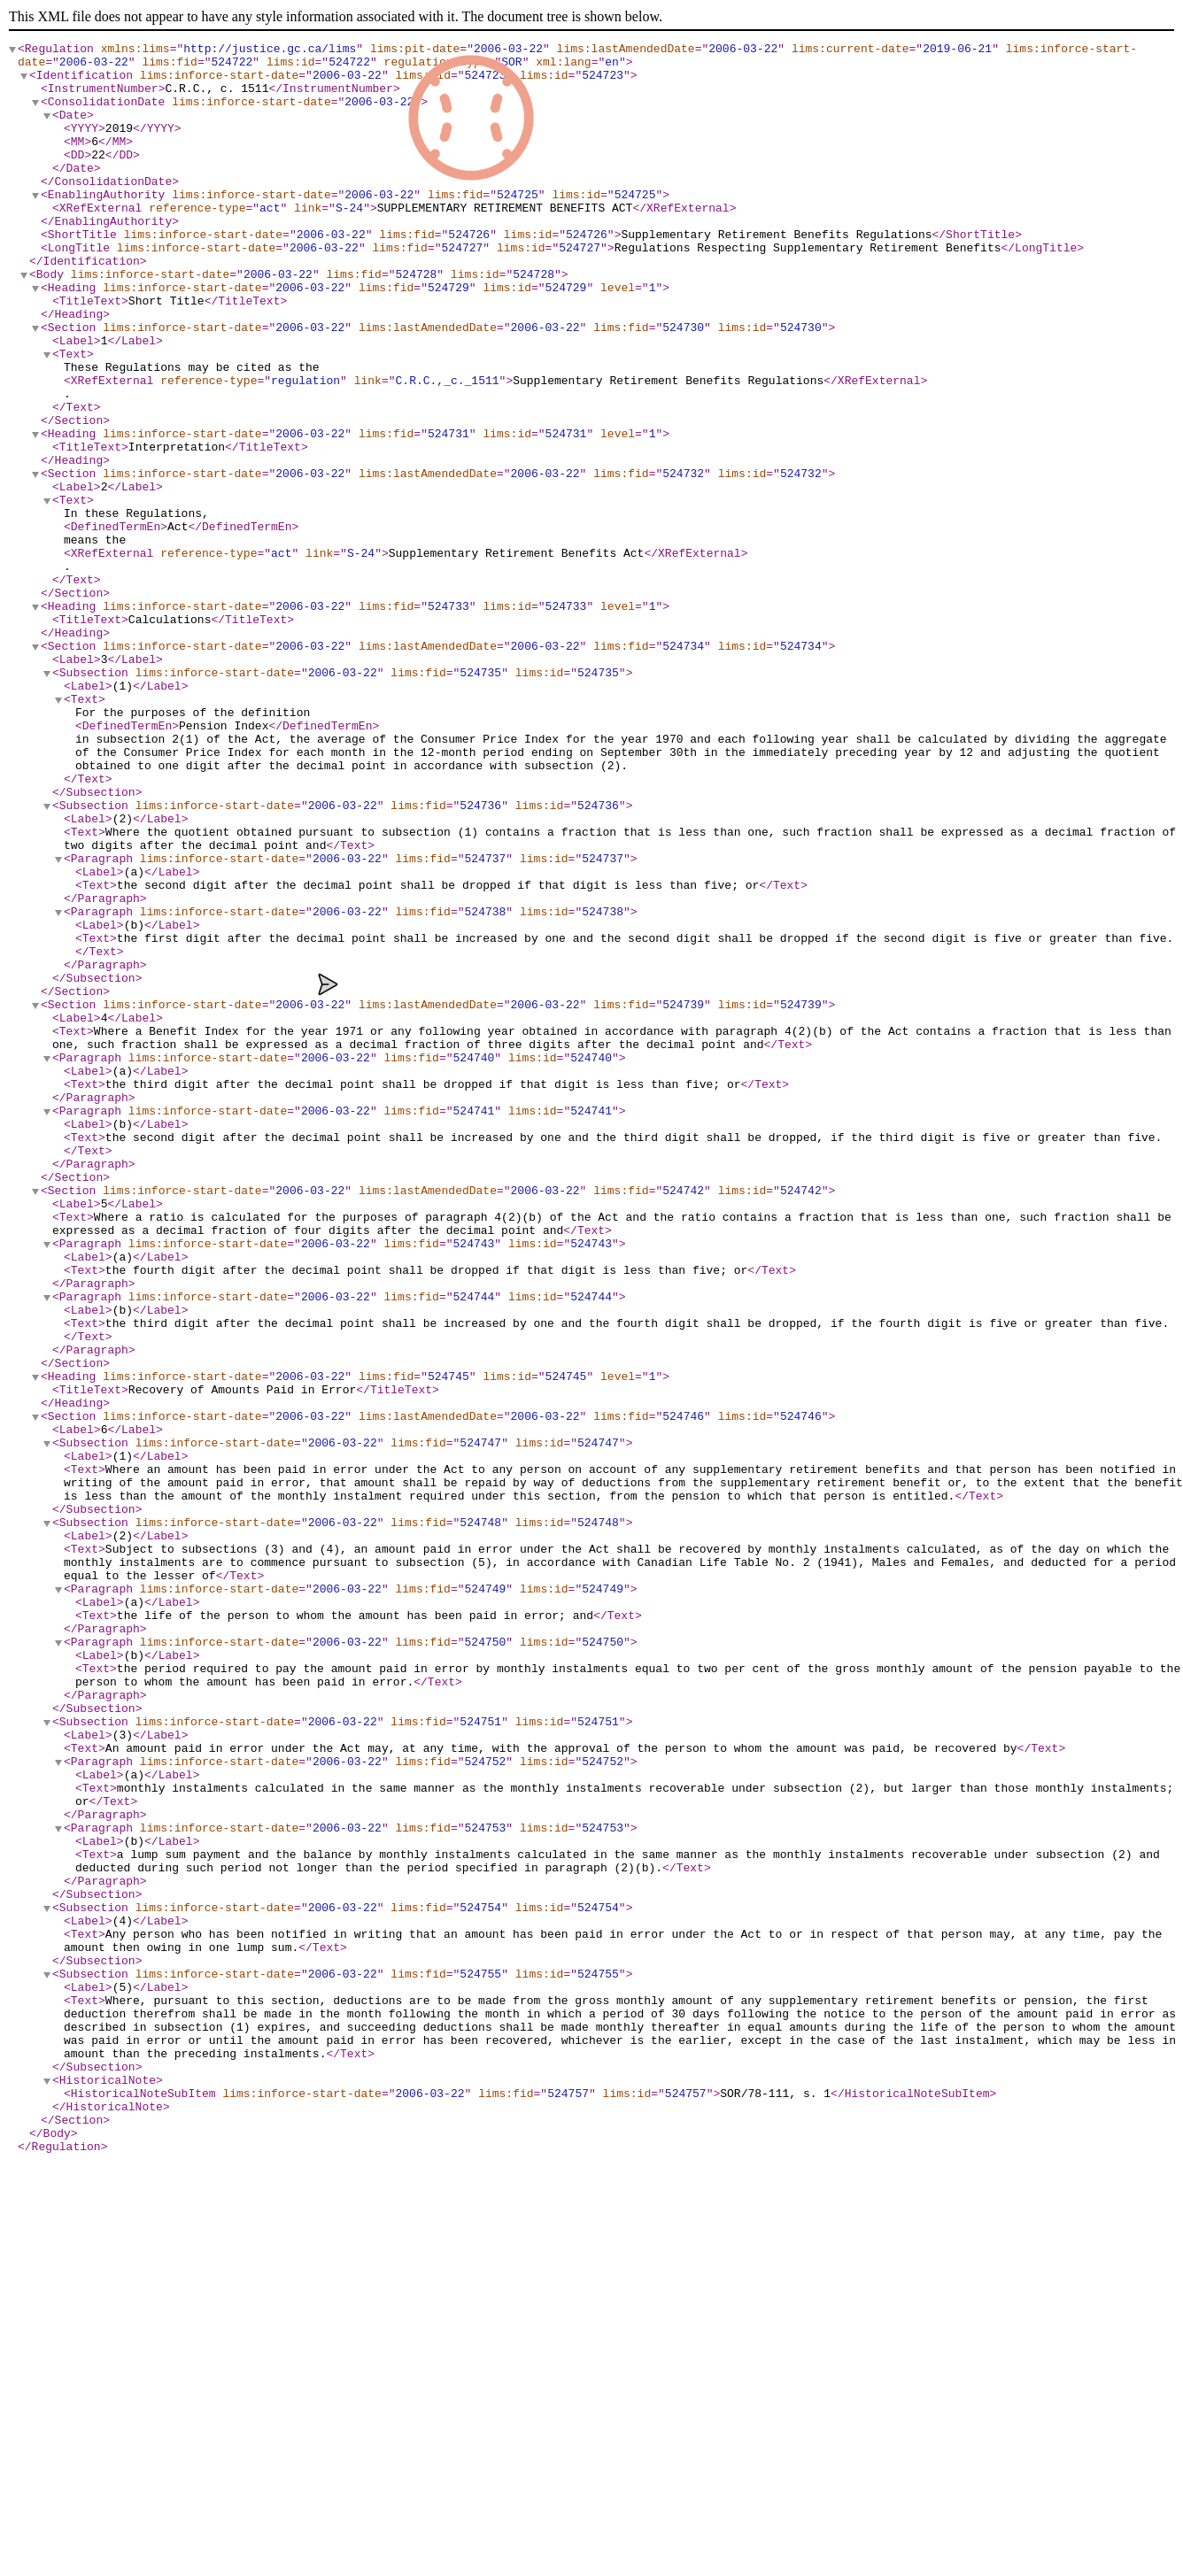 The height and width of the screenshot is (2576, 1183). I want to click on view baseball scores or stats, so click(471, 118).